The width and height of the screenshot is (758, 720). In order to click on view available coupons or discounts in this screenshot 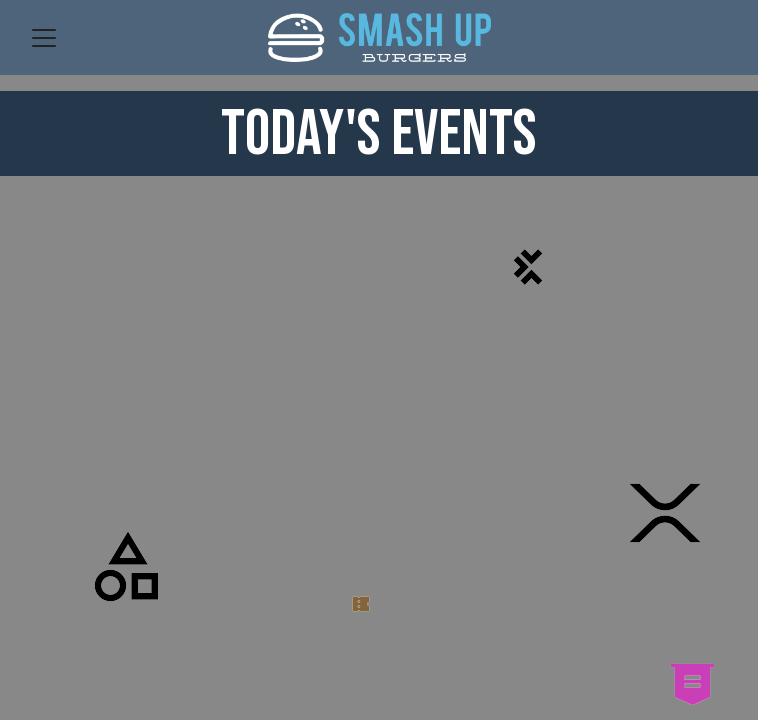, I will do `click(361, 604)`.